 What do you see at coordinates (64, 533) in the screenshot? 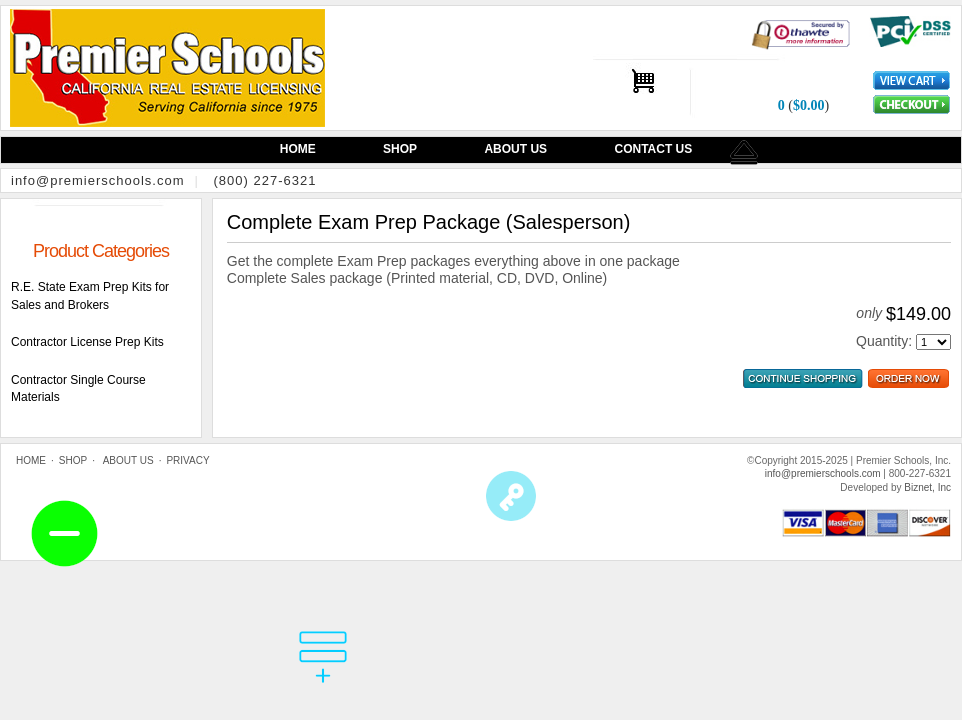
I see `remove an item from a list` at bounding box center [64, 533].